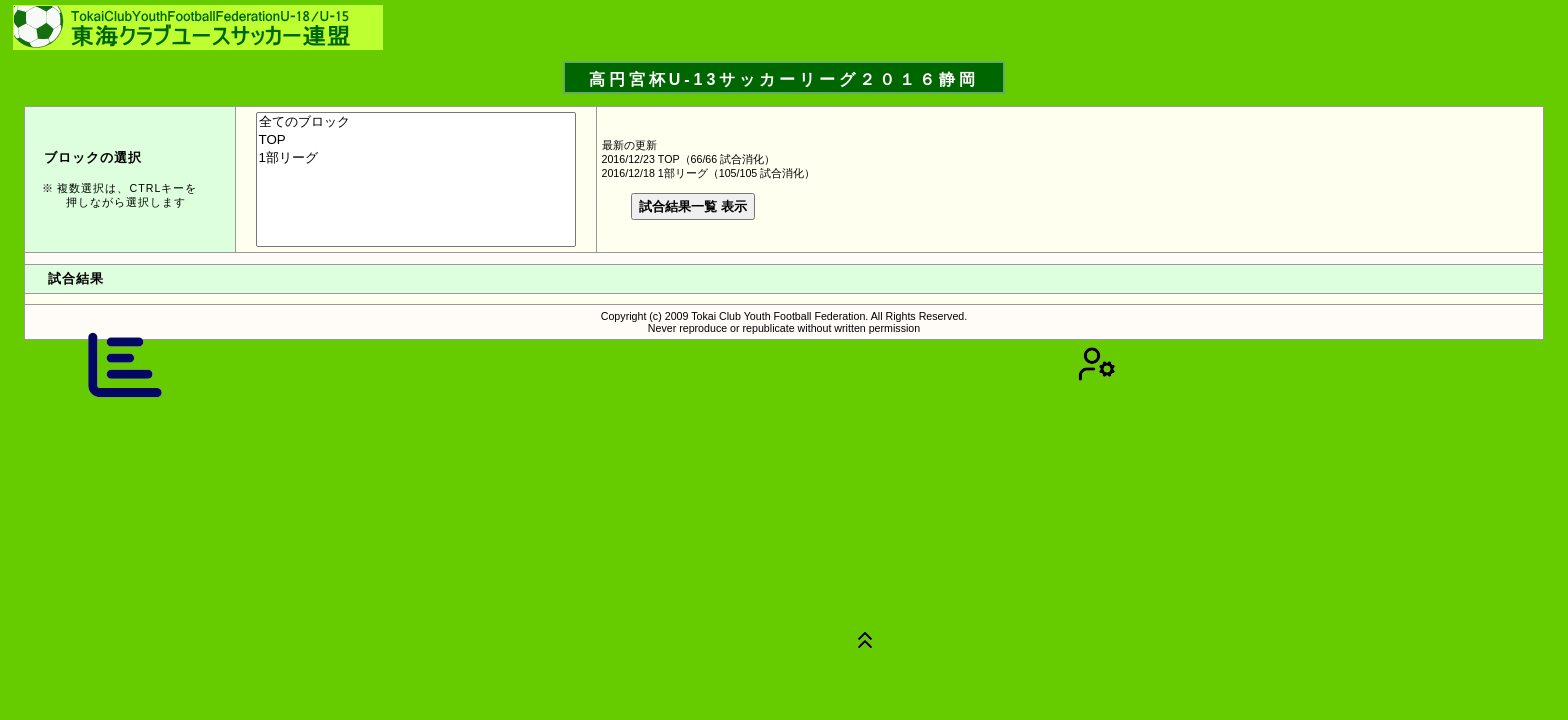 The height and width of the screenshot is (720, 1568). I want to click on access user account settings, so click(1097, 364).